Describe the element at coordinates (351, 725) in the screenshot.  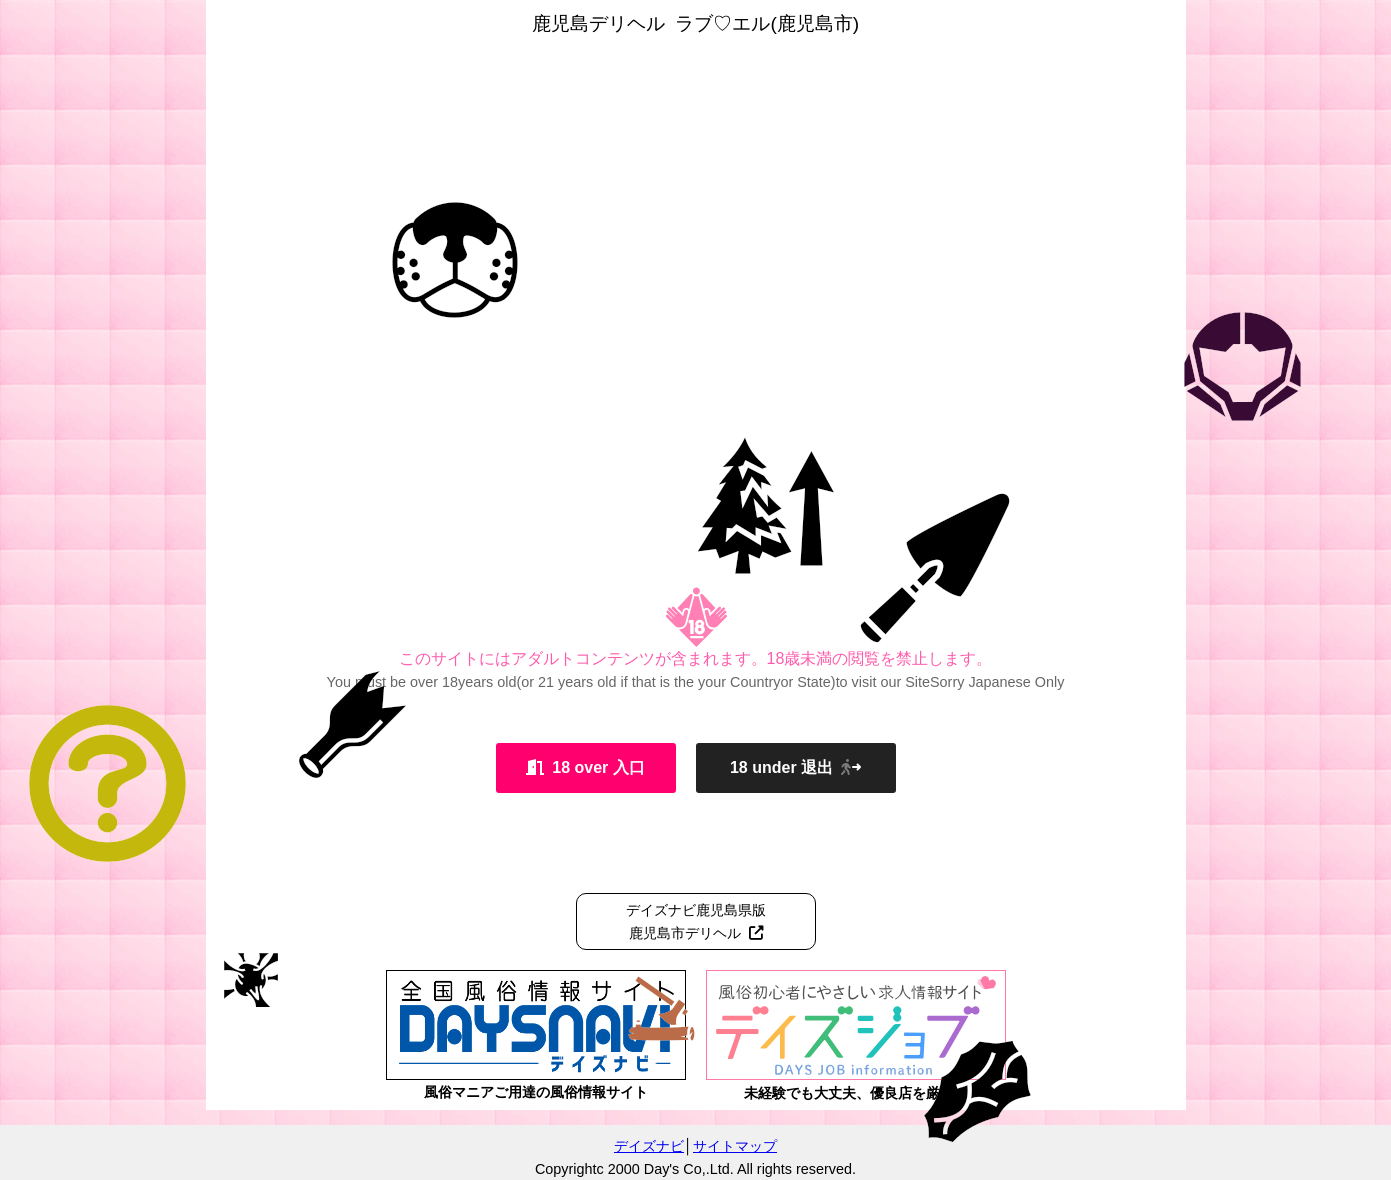
I see `indicates a broken or damaged item` at that location.